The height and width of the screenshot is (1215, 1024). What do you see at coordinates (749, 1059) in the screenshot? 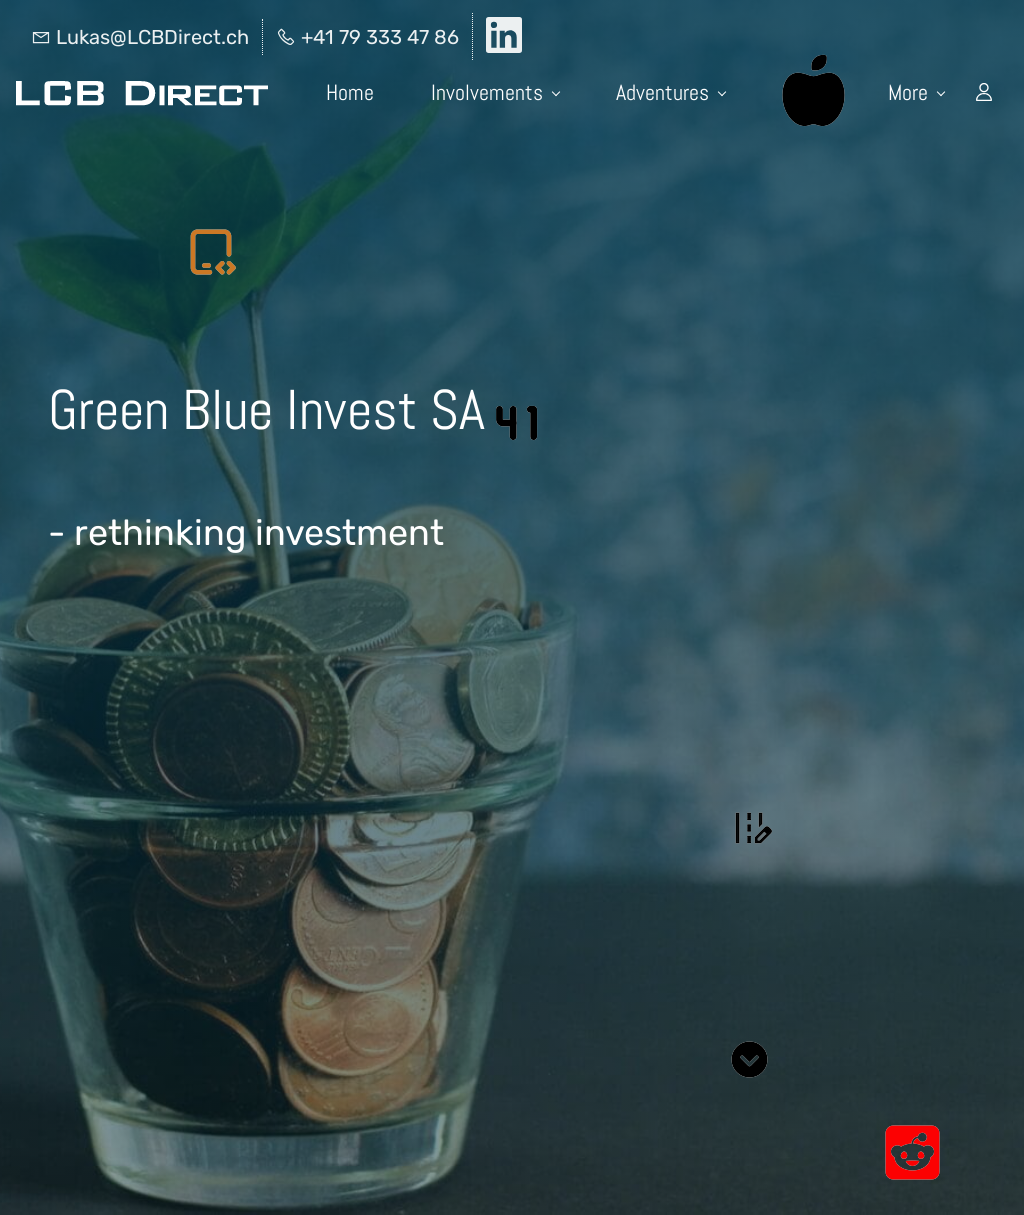
I see `expand content or show more details` at bounding box center [749, 1059].